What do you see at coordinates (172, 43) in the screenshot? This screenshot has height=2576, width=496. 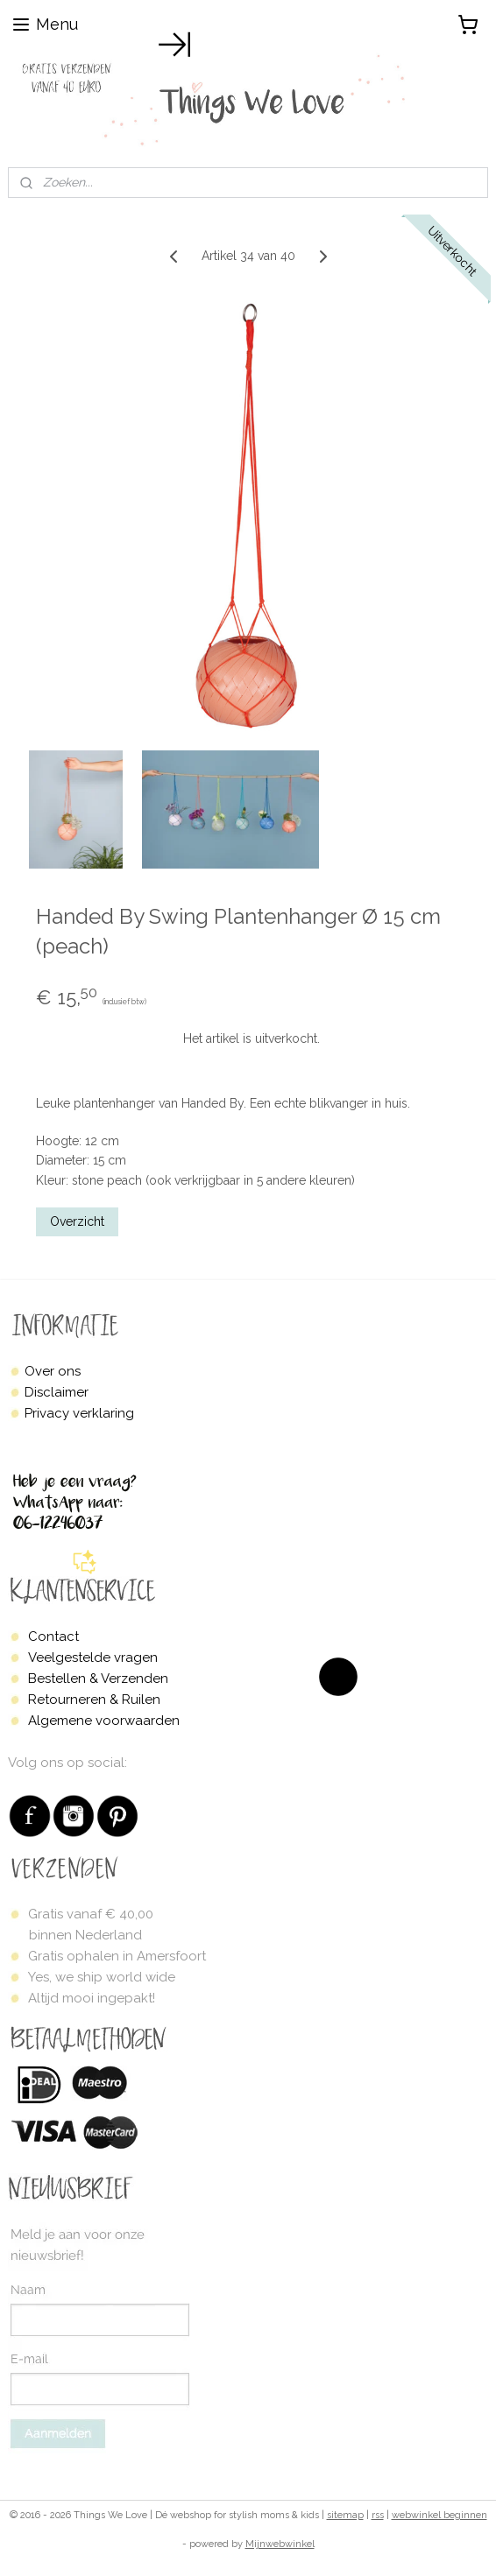 I see `move cursor to the next tab stop` at bounding box center [172, 43].